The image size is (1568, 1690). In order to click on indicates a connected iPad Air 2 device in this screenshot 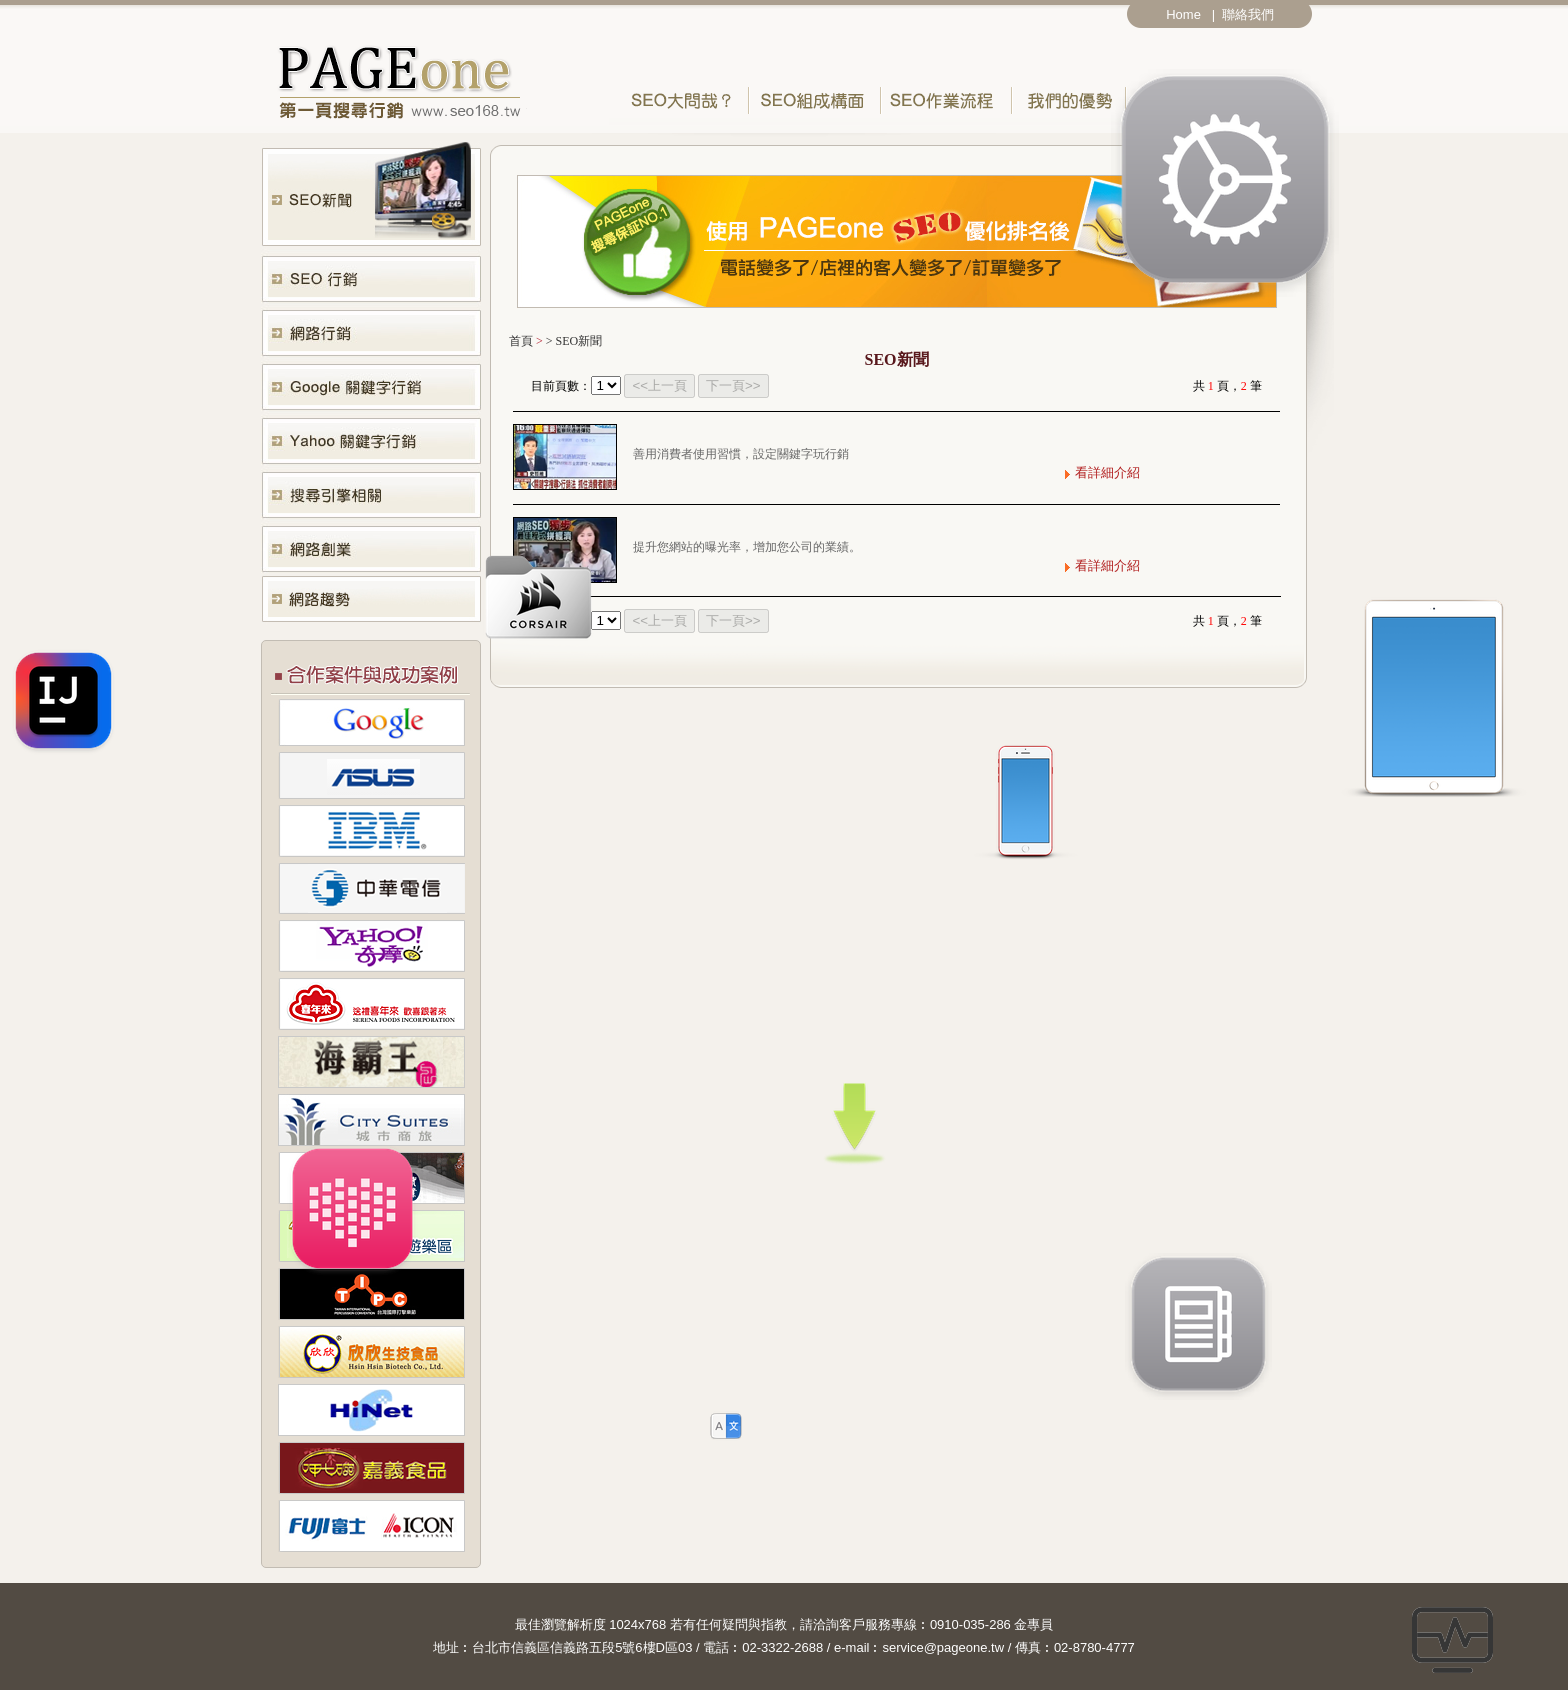, I will do `click(1434, 696)`.